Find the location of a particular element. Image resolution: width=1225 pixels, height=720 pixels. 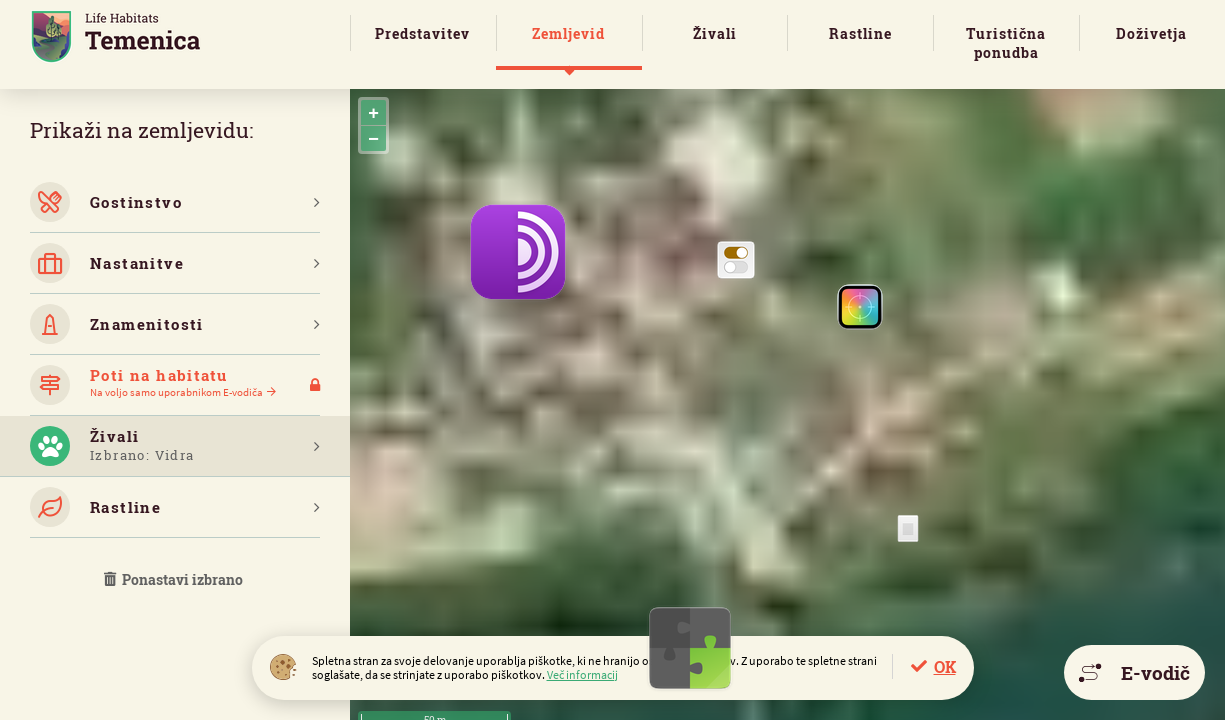

launch tor browser for private browsing is located at coordinates (518, 252).